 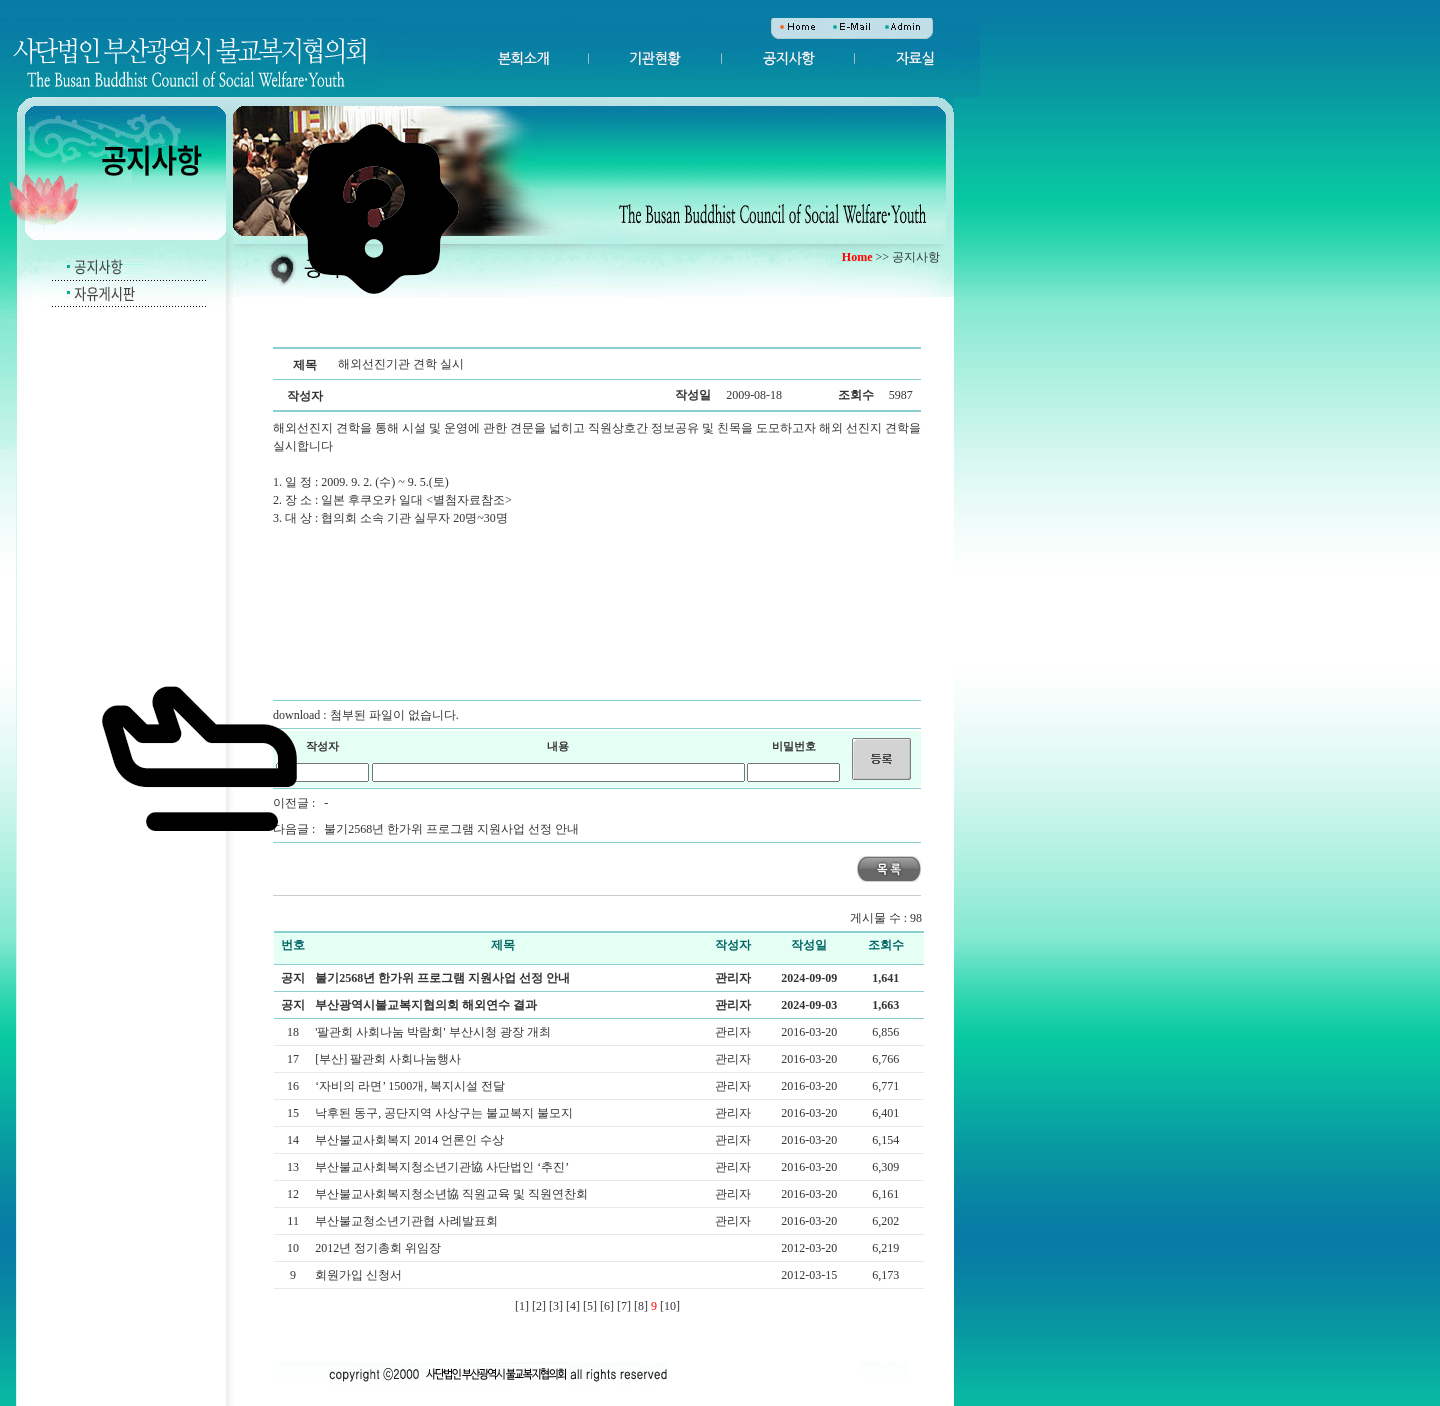 What do you see at coordinates (199, 752) in the screenshot?
I see `view flight status or tracking` at bounding box center [199, 752].